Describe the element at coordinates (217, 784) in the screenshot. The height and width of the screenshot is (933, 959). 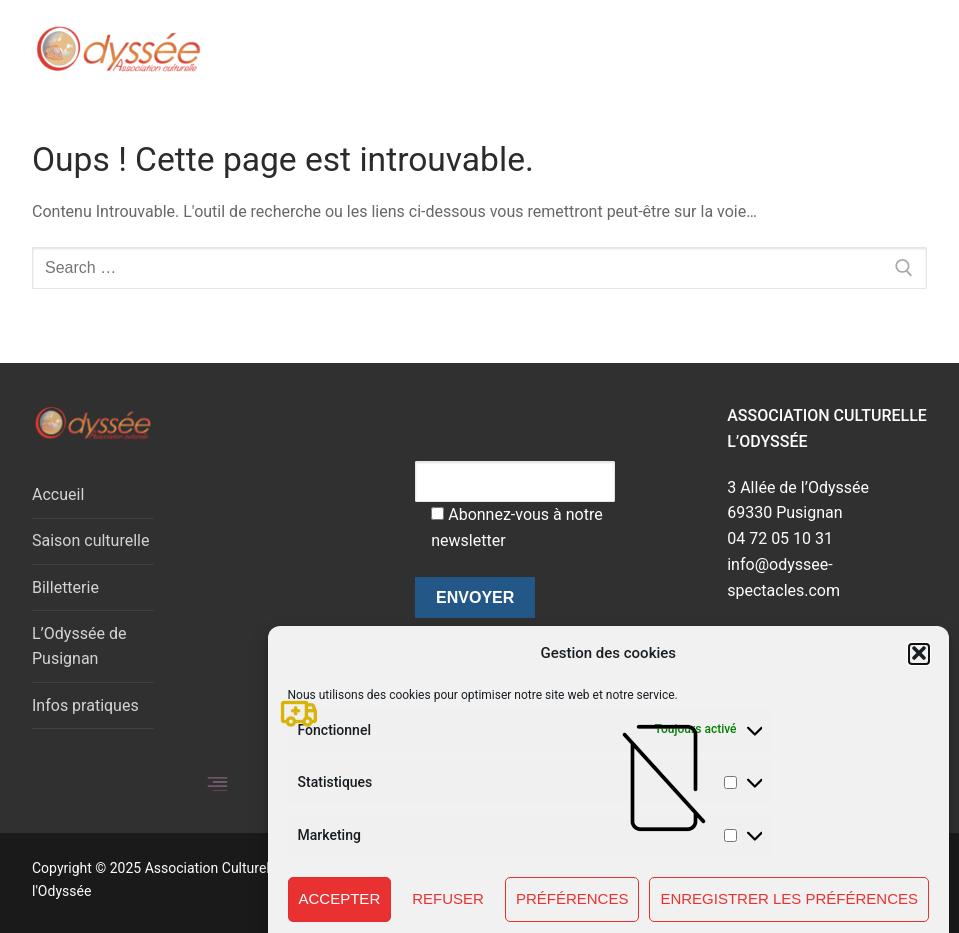
I see `align text to the right` at that location.